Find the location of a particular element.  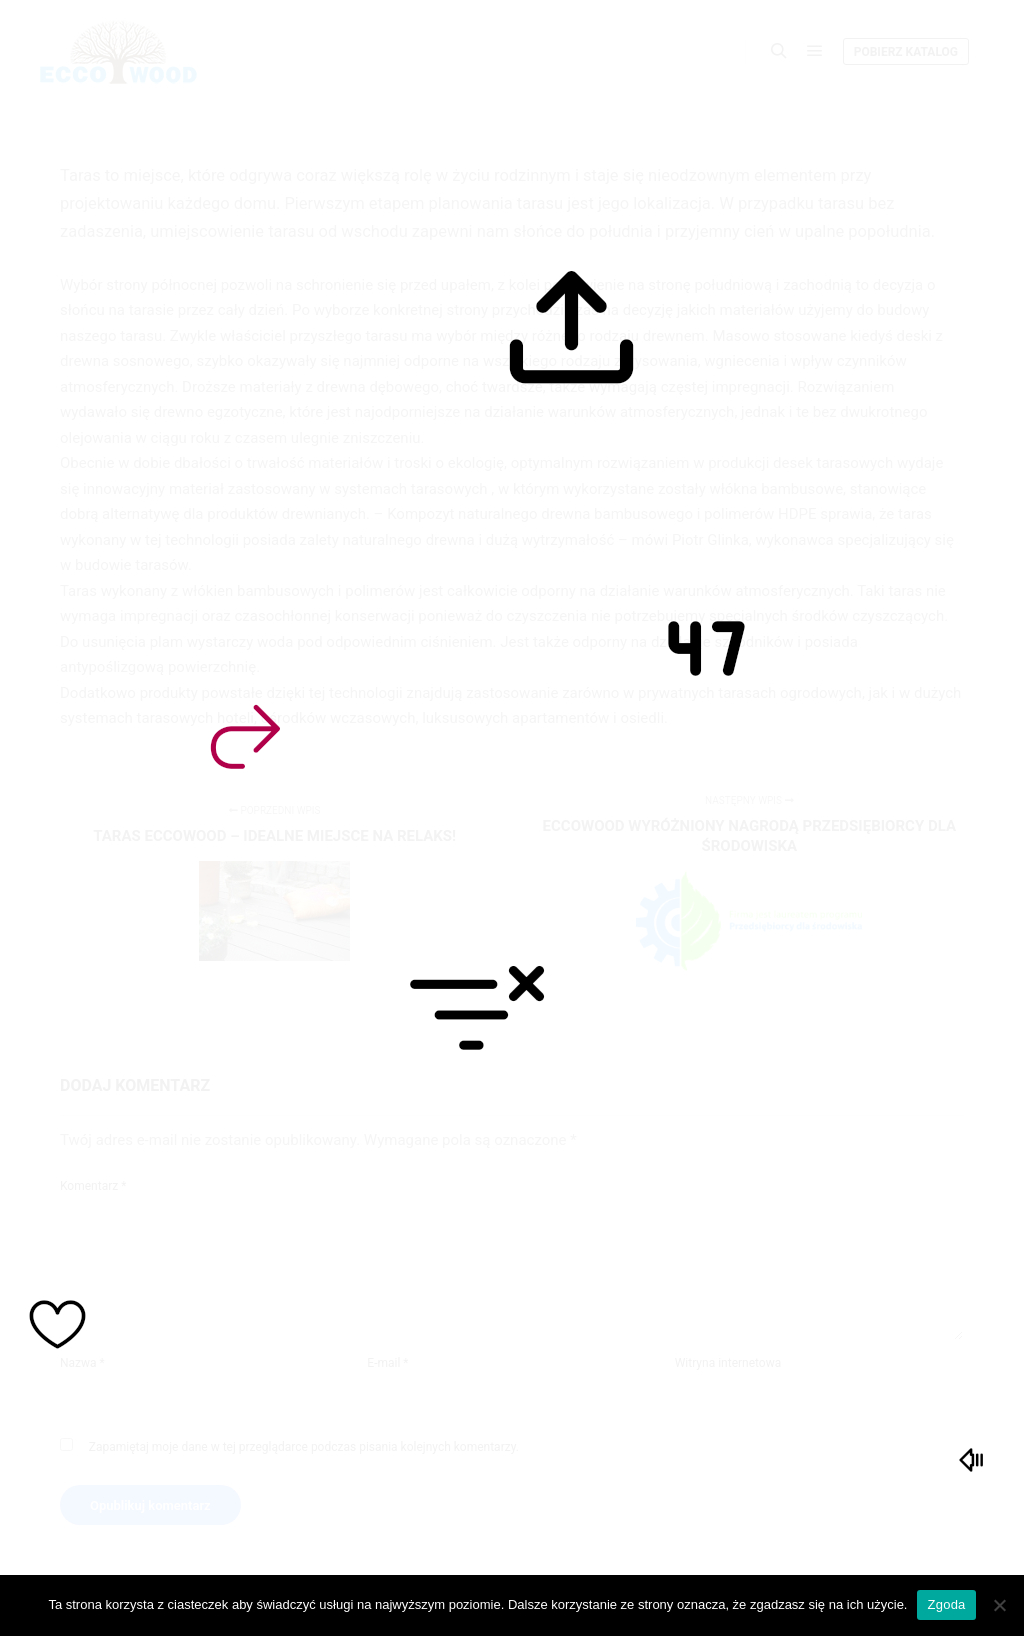

clear all active filters is located at coordinates (477, 1016).